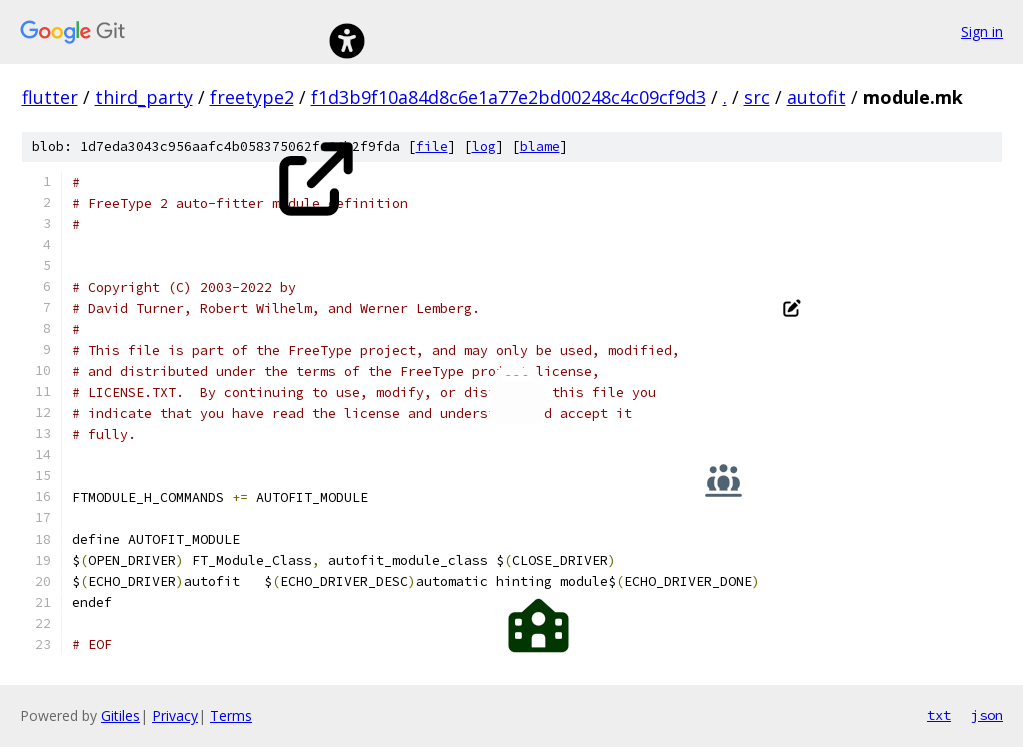  I want to click on view team or group members, so click(723, 480).